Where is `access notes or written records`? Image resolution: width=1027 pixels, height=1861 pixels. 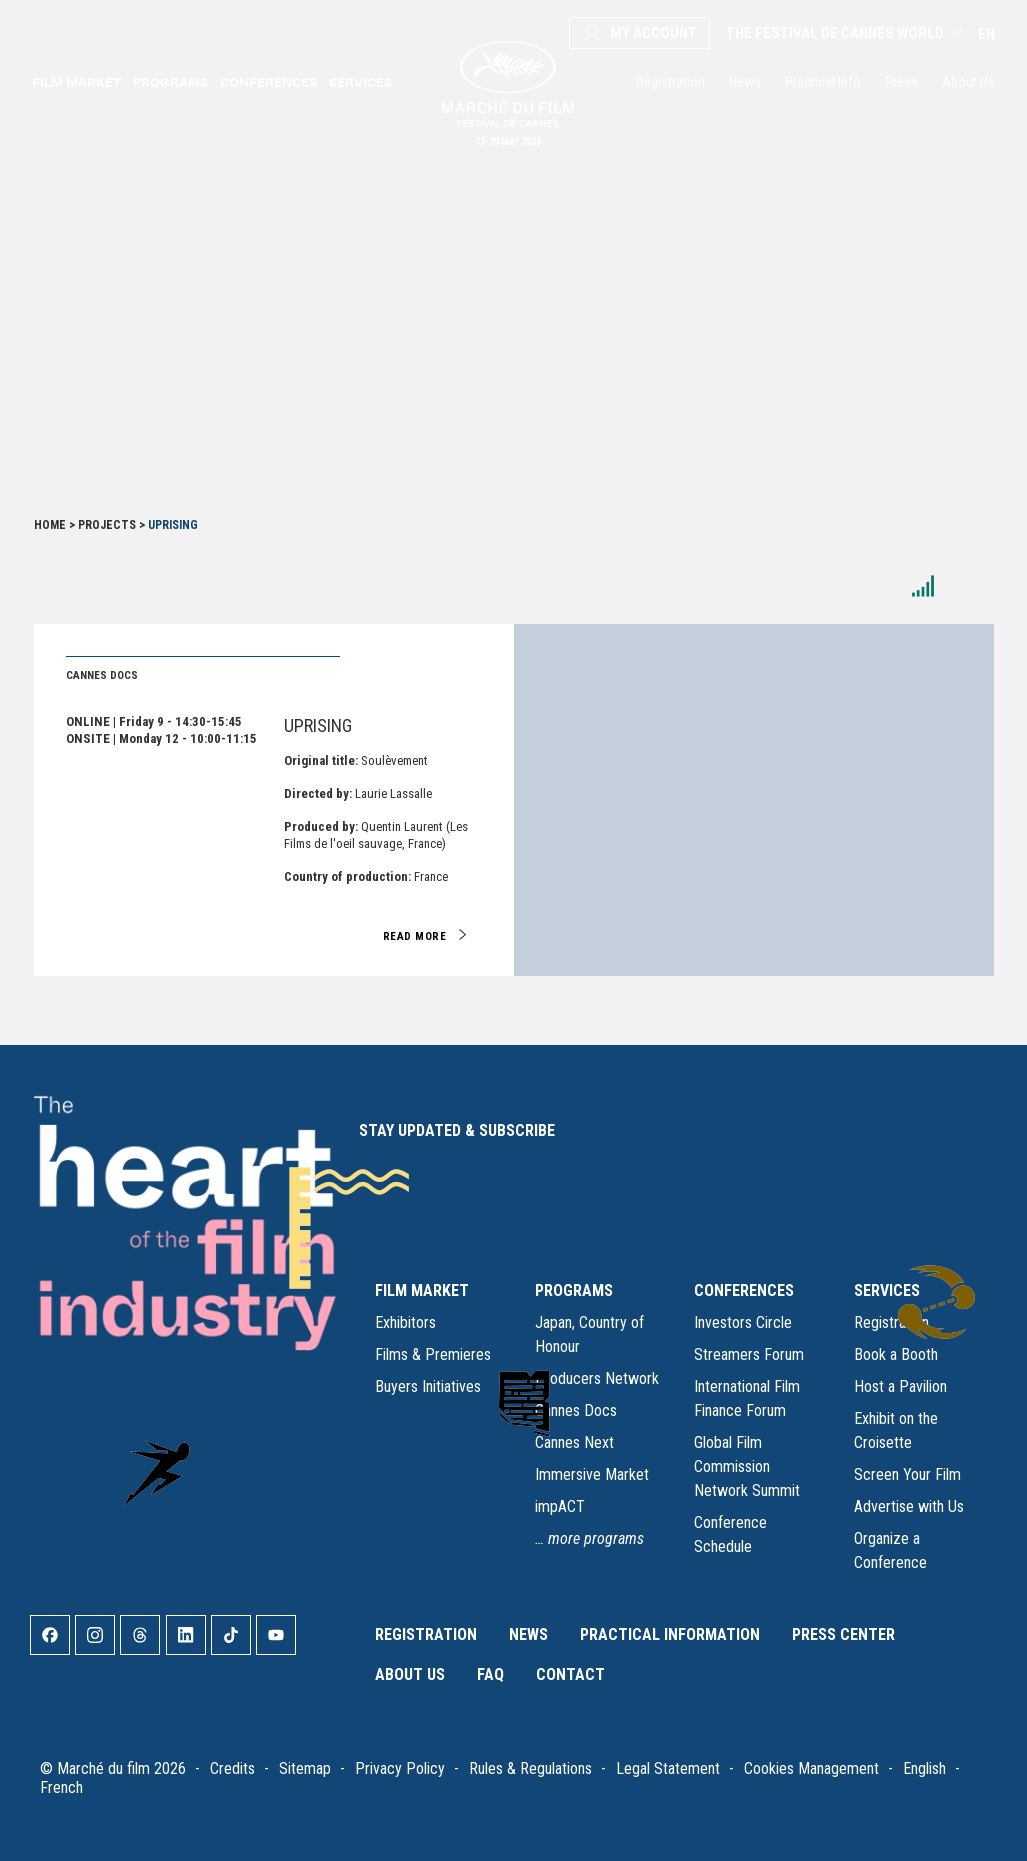
access notes or written records is located at coordinates (523, 1403).